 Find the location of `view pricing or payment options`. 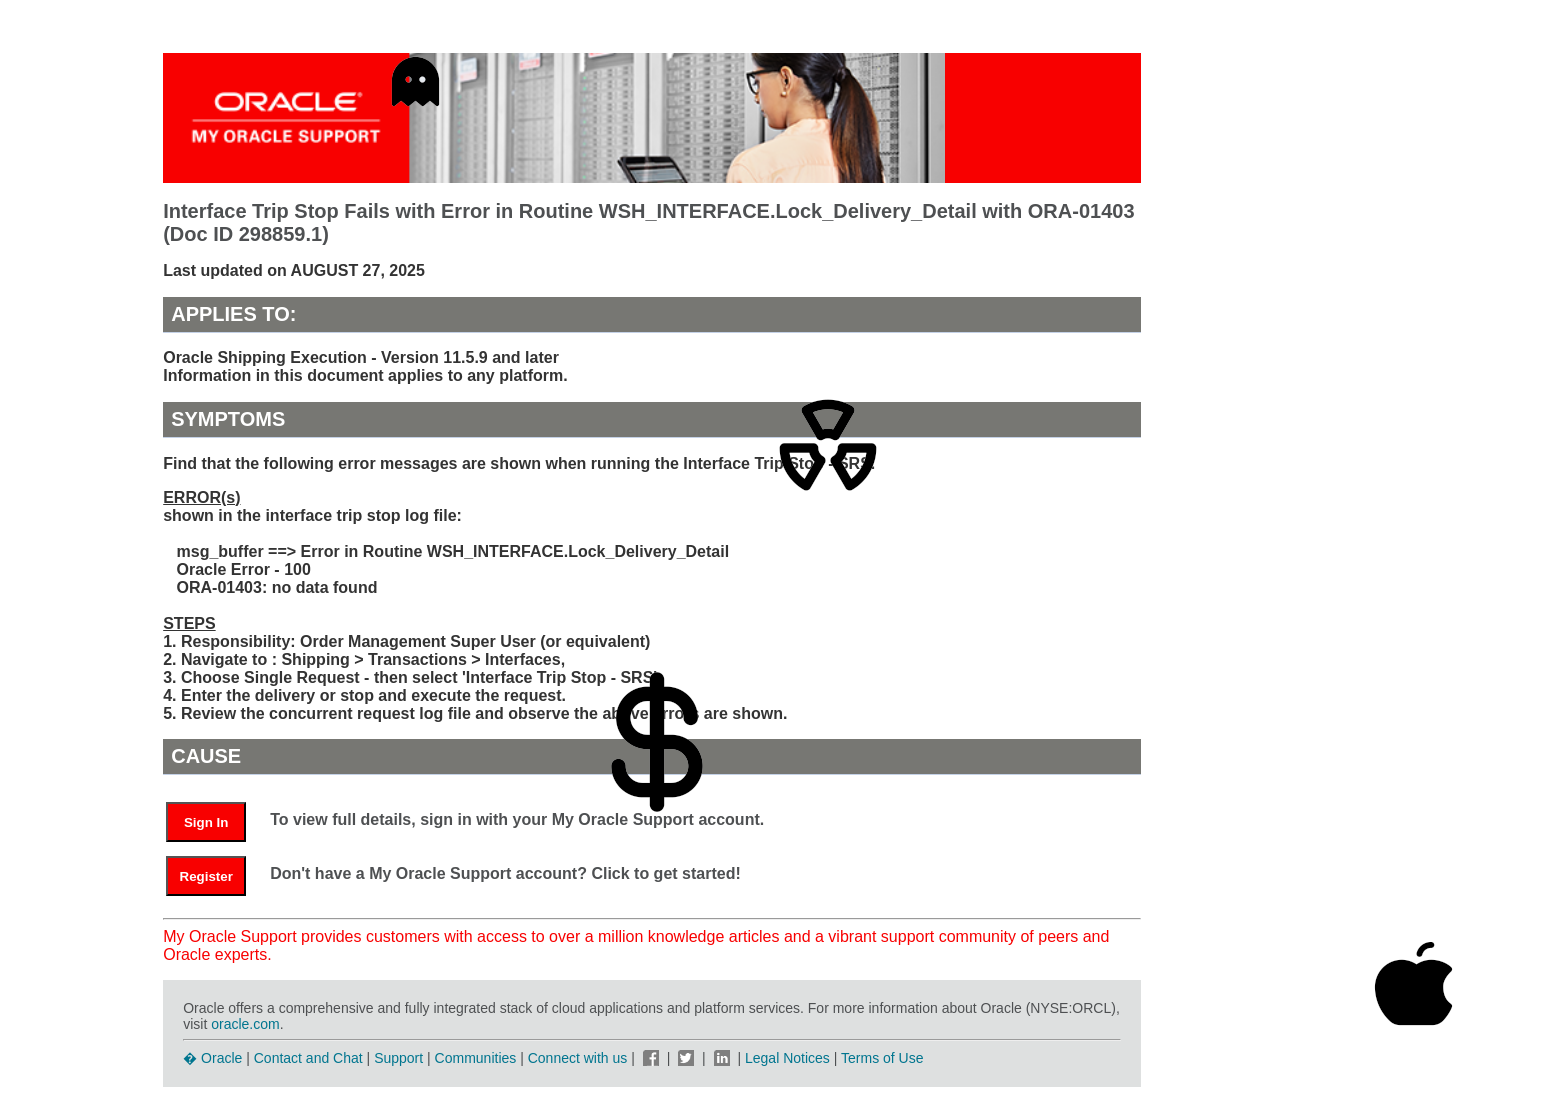

view pricing or payment options is located at coordinates (657, 742).